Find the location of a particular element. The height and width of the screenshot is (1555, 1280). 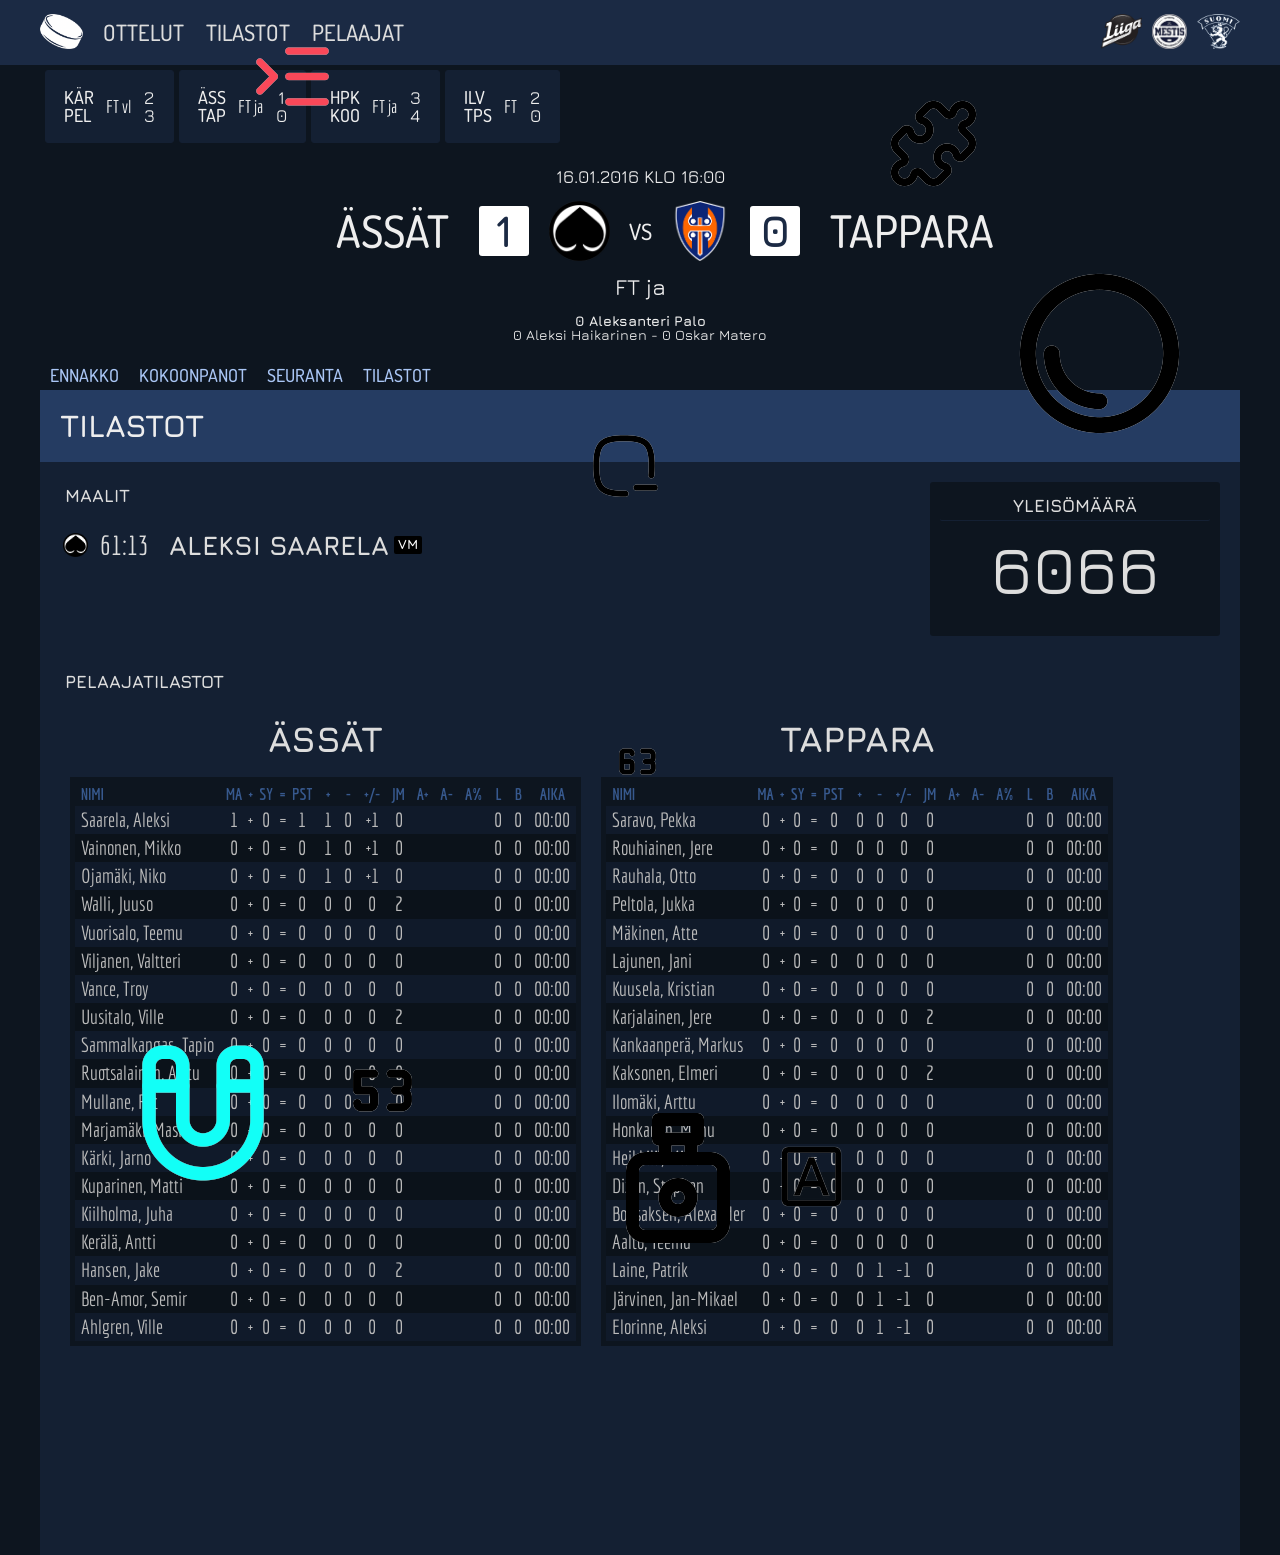

download or install new fonts is located at coordinates (811, 1176).